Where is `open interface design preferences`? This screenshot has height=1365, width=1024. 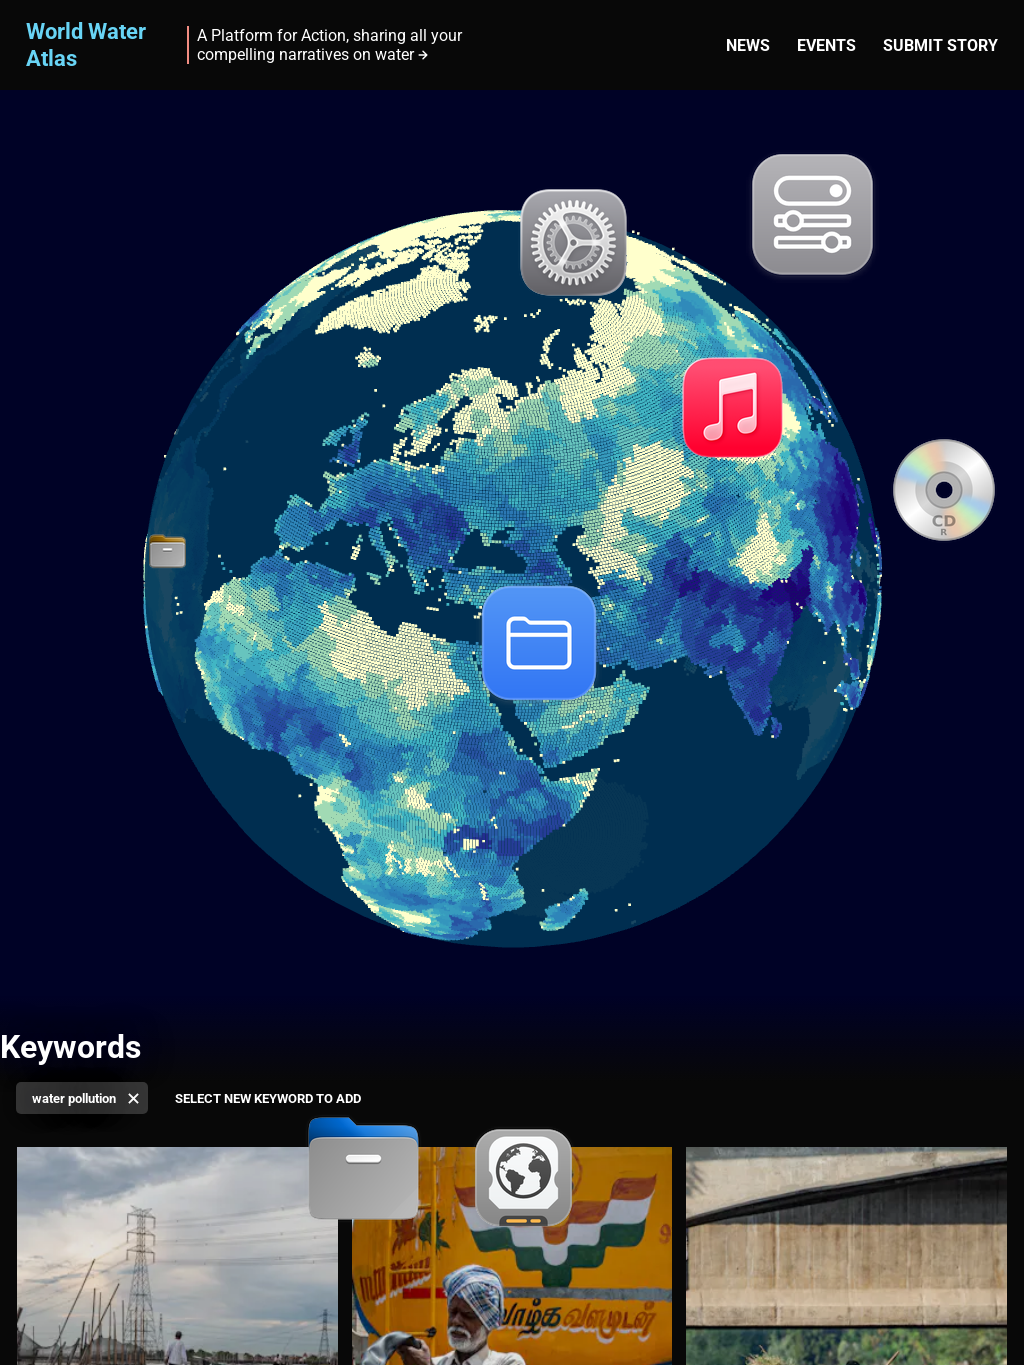 open interface design preferences is located at coordinates (812, 216).